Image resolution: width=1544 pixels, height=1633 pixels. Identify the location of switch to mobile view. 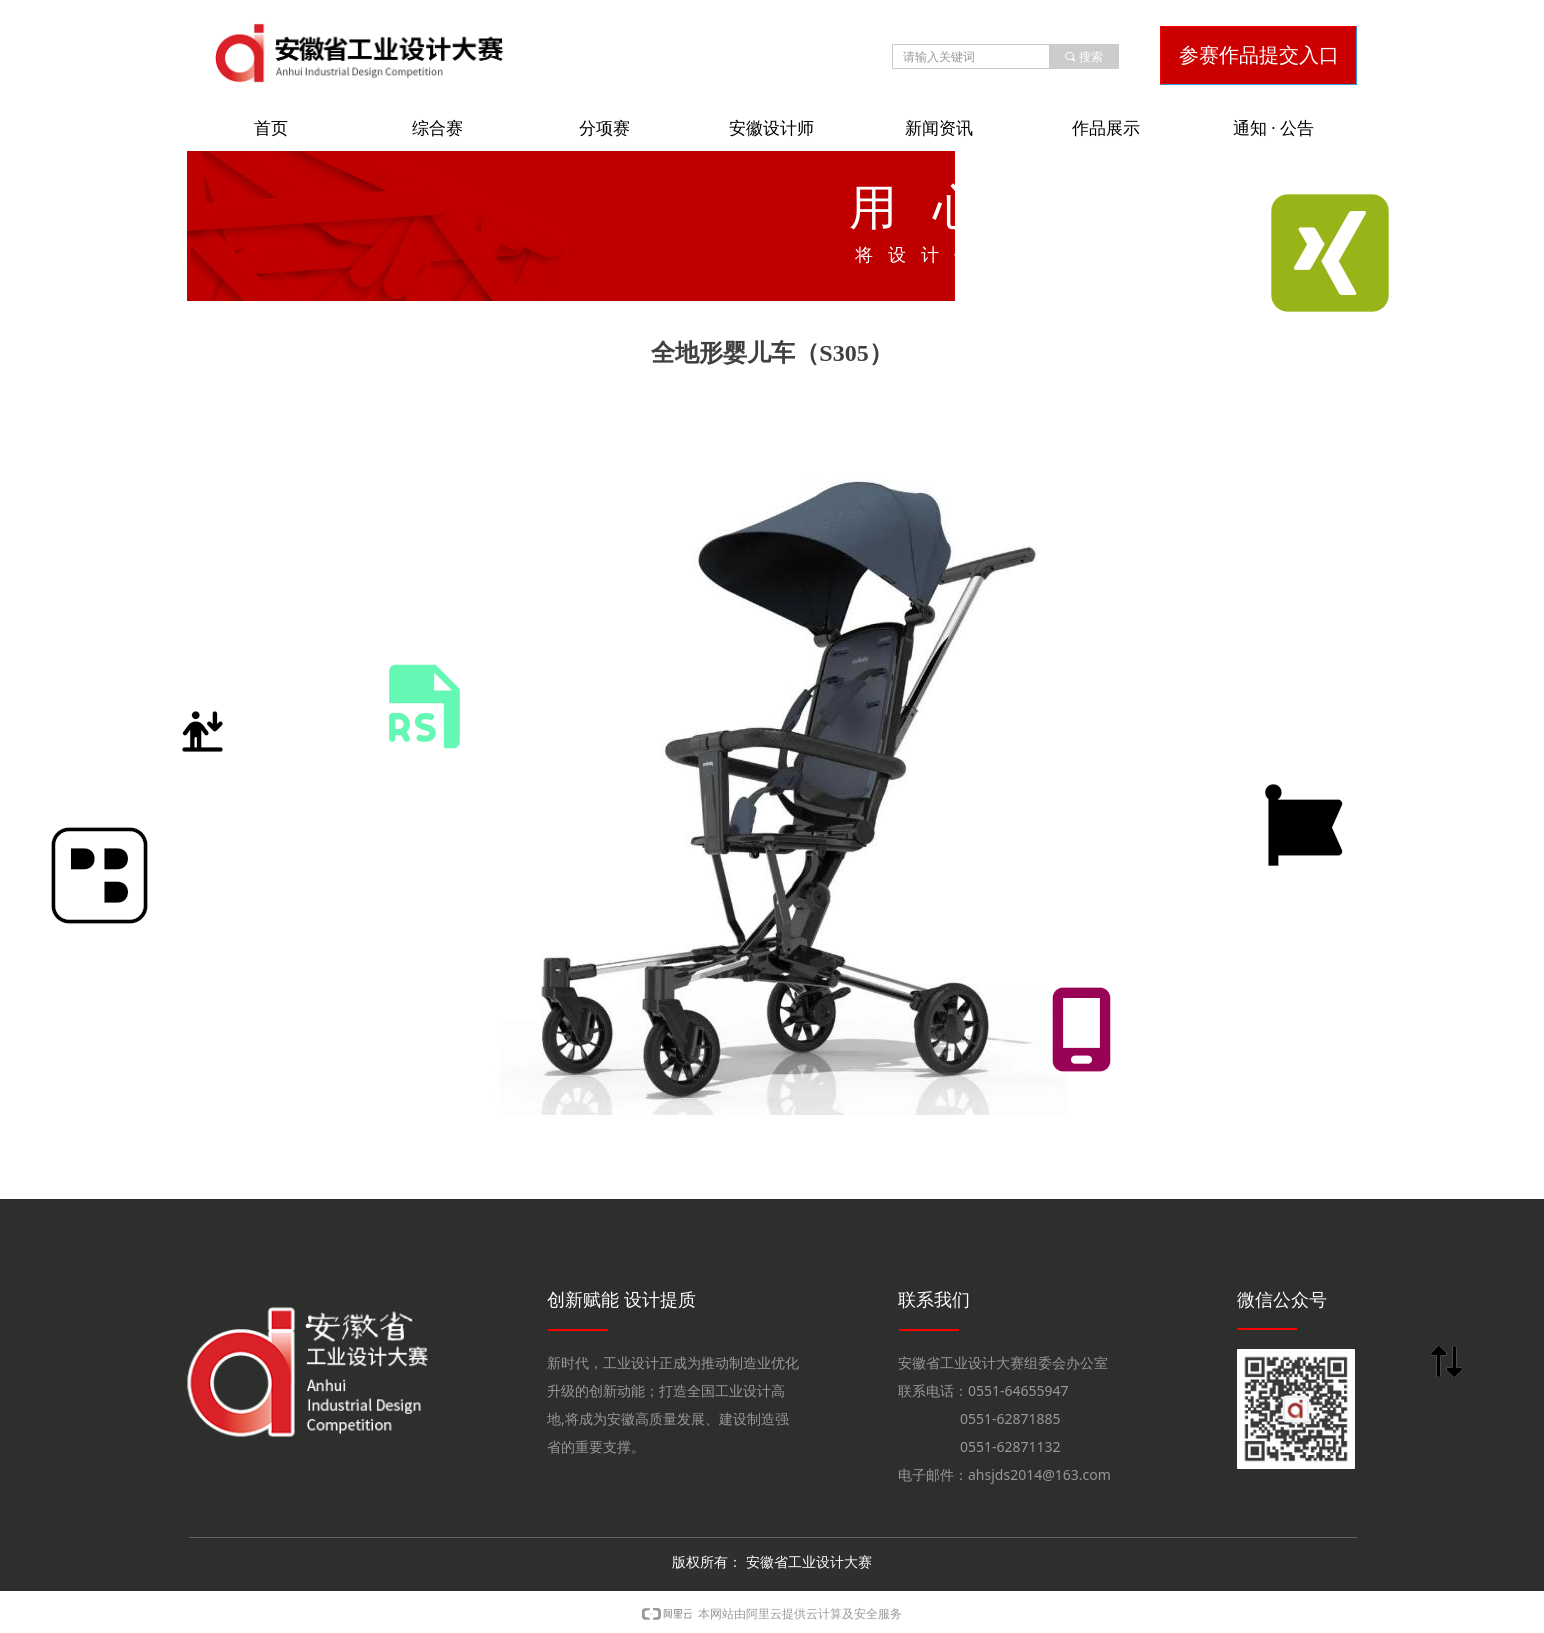
(1081, 1029).